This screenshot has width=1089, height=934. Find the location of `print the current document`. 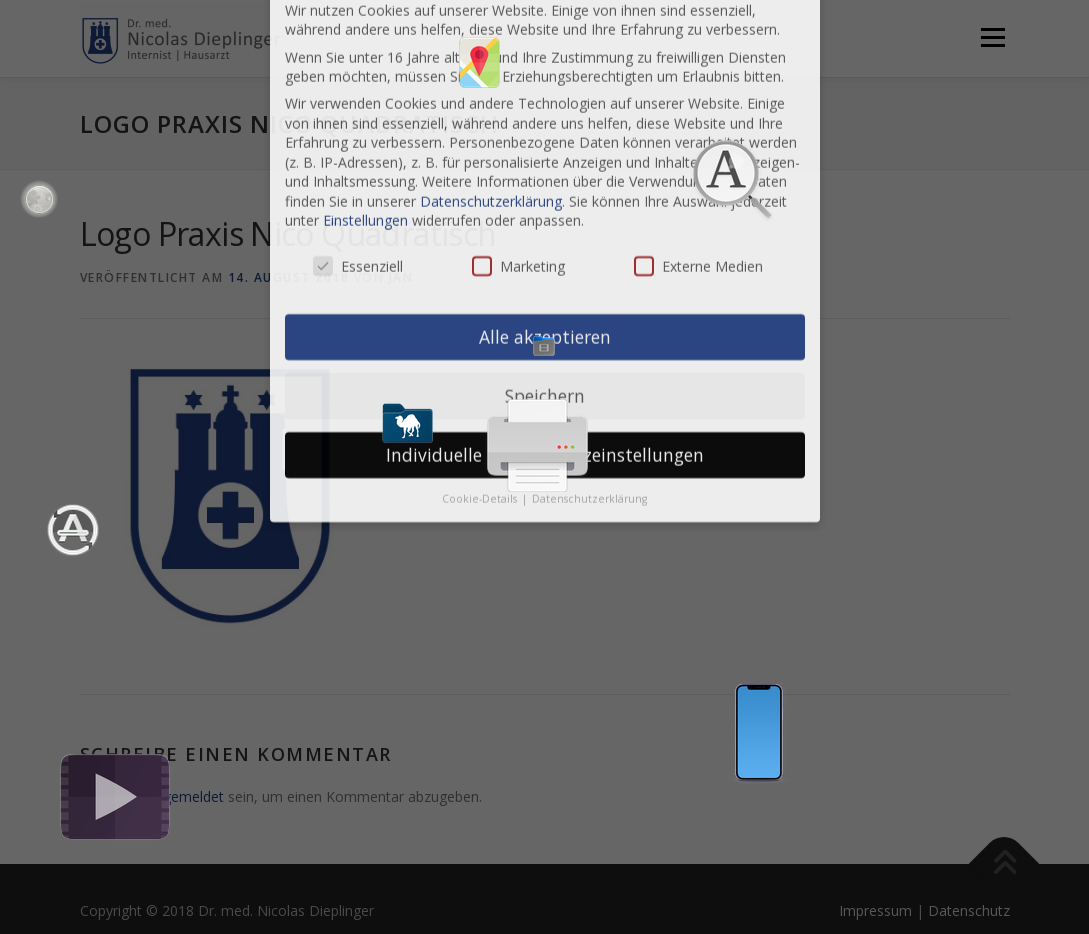

print the current document is located at coordinates (537, 445).